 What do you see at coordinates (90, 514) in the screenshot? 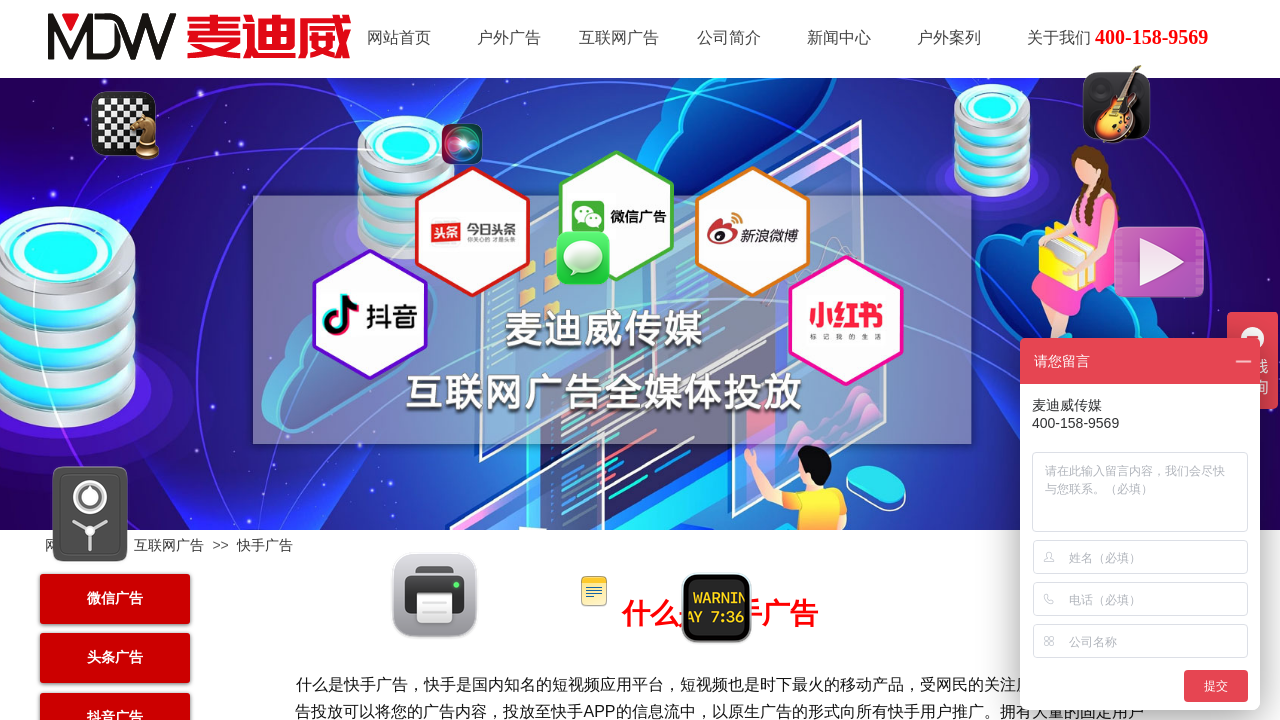
I see `open the backups application` at bounding box center [90, 514].